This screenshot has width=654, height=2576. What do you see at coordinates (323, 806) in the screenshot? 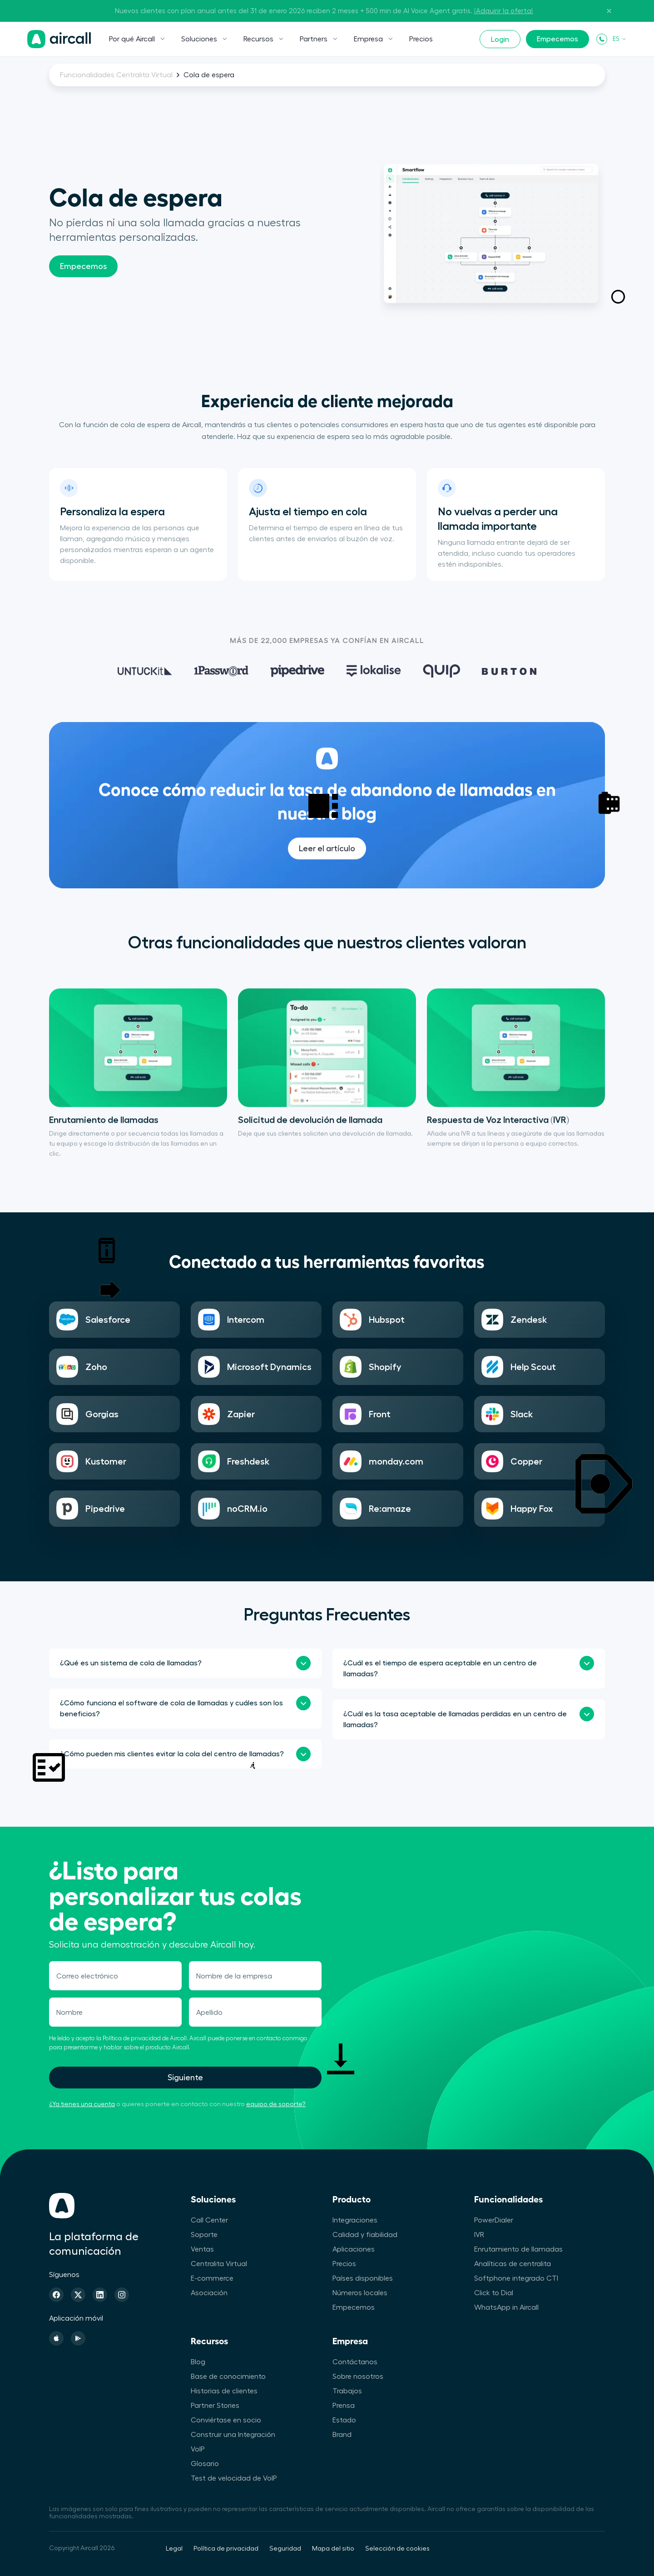
I see `toggle sidebar panel visibility` at bounding box center [323, 806].